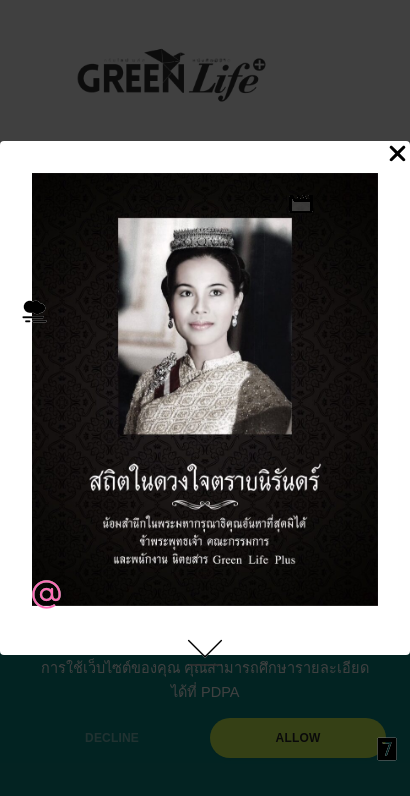  I want to click on indicates smog or poor air quality conditions, so click(34, 311).